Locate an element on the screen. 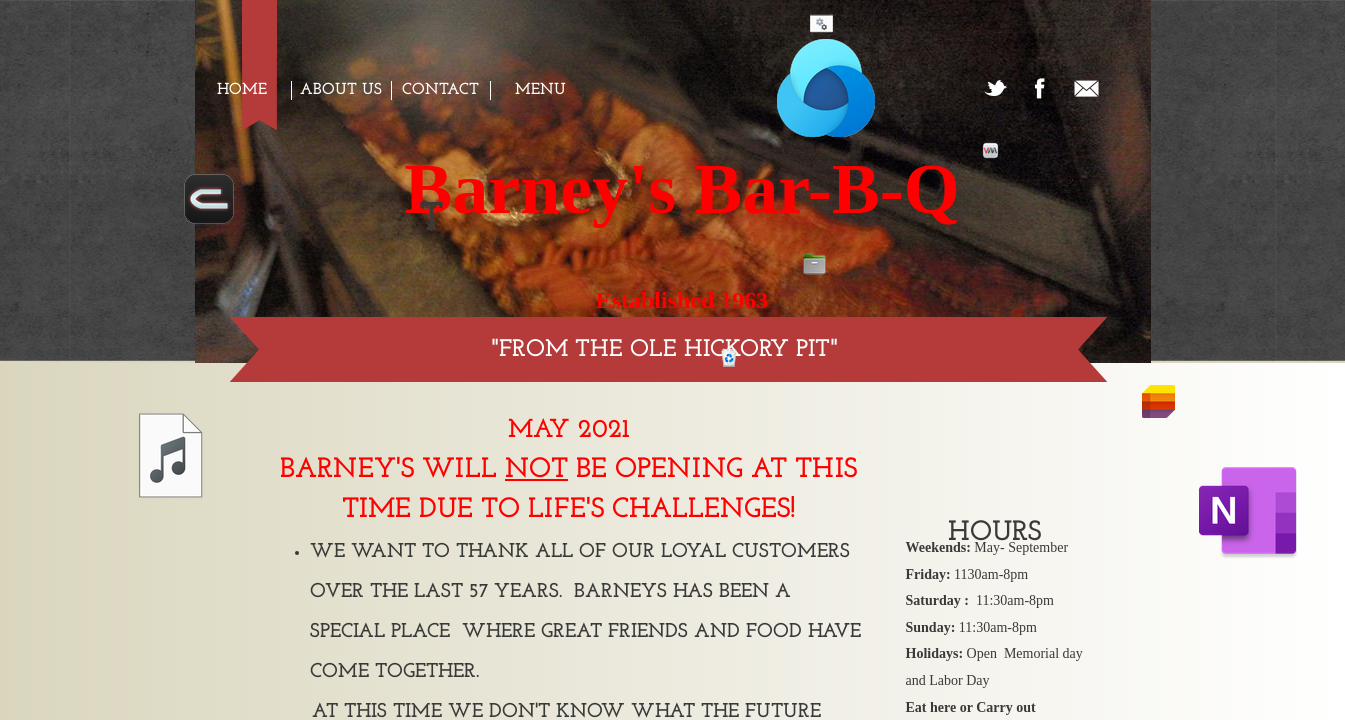 The image size is (1345, 720). open microsoft viva insights app is located at coordinates (826, 88).